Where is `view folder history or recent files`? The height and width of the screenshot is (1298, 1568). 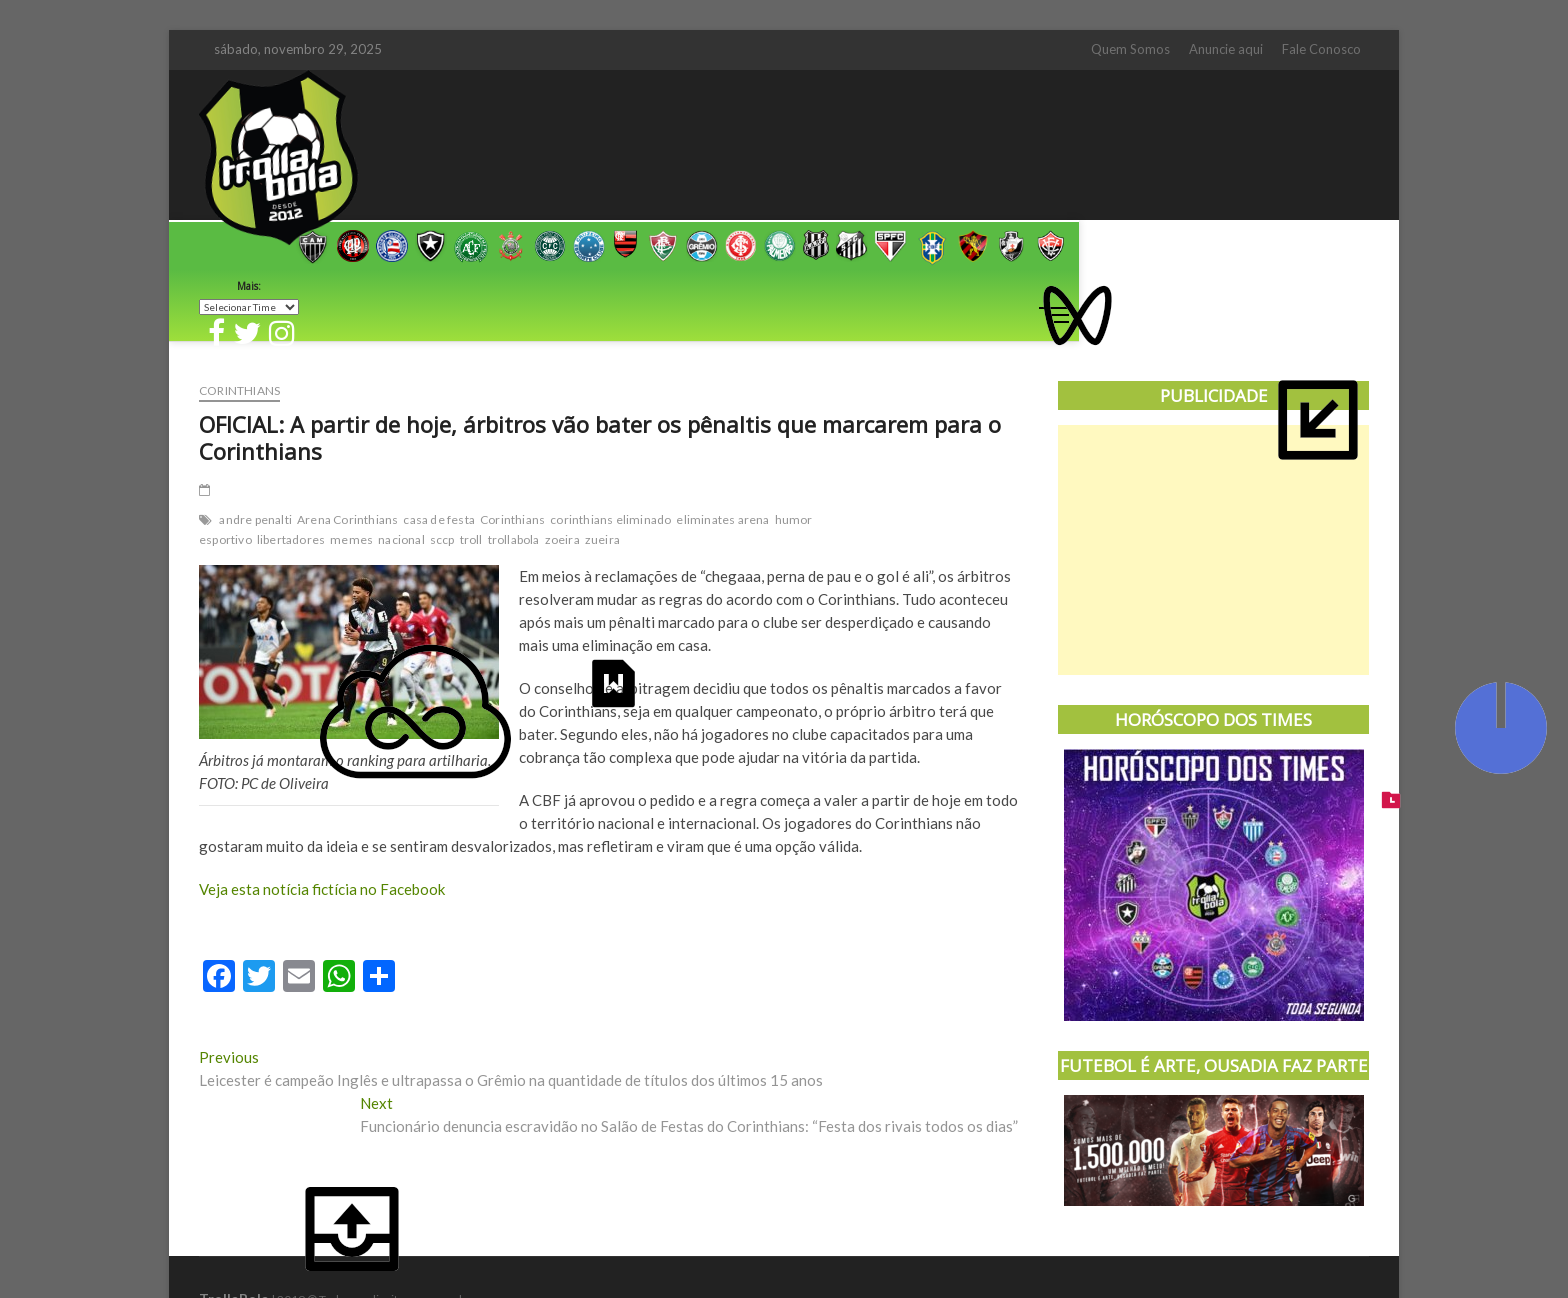 view folder history or recent files is located at coordinates (1391, 800).